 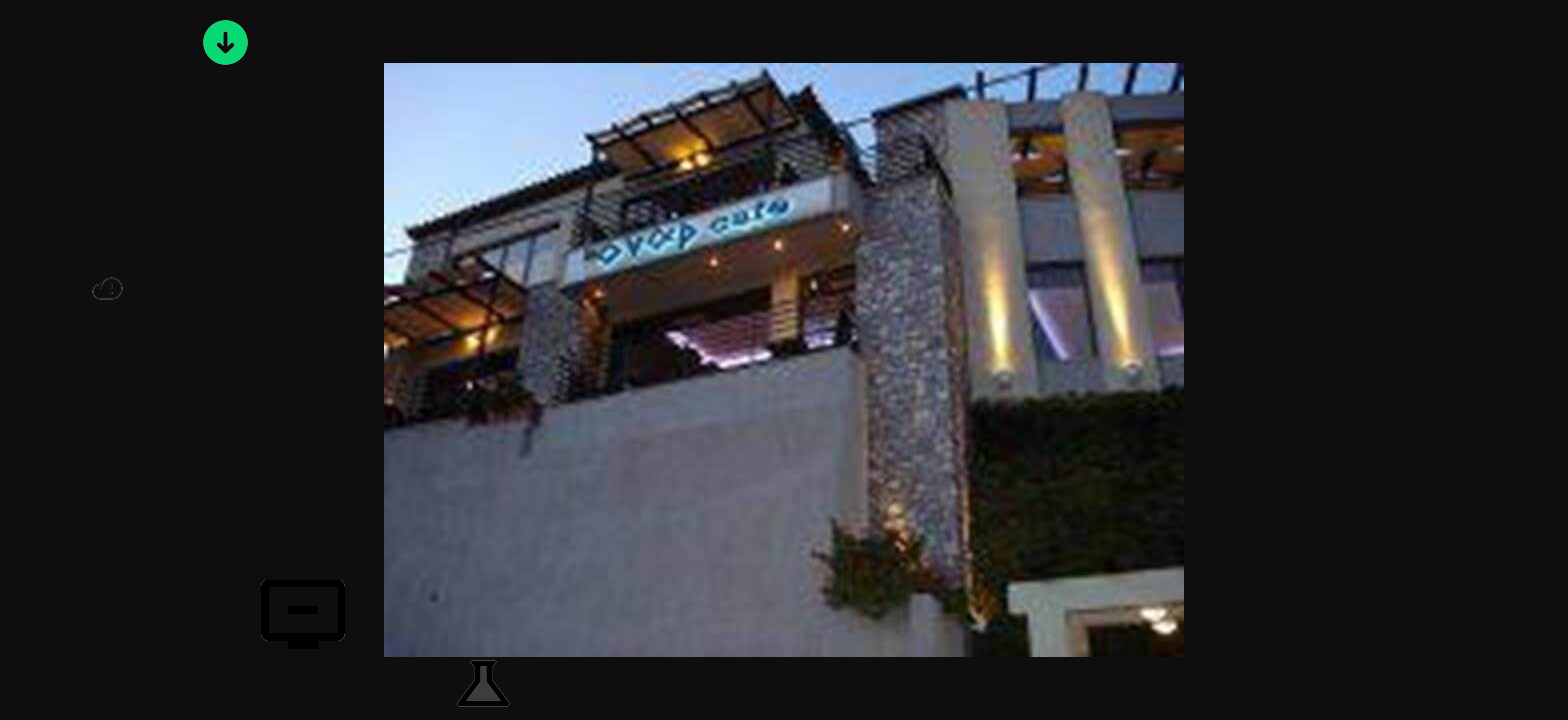 I want to click on remove video from playback queue, so click(x=303, y=614).